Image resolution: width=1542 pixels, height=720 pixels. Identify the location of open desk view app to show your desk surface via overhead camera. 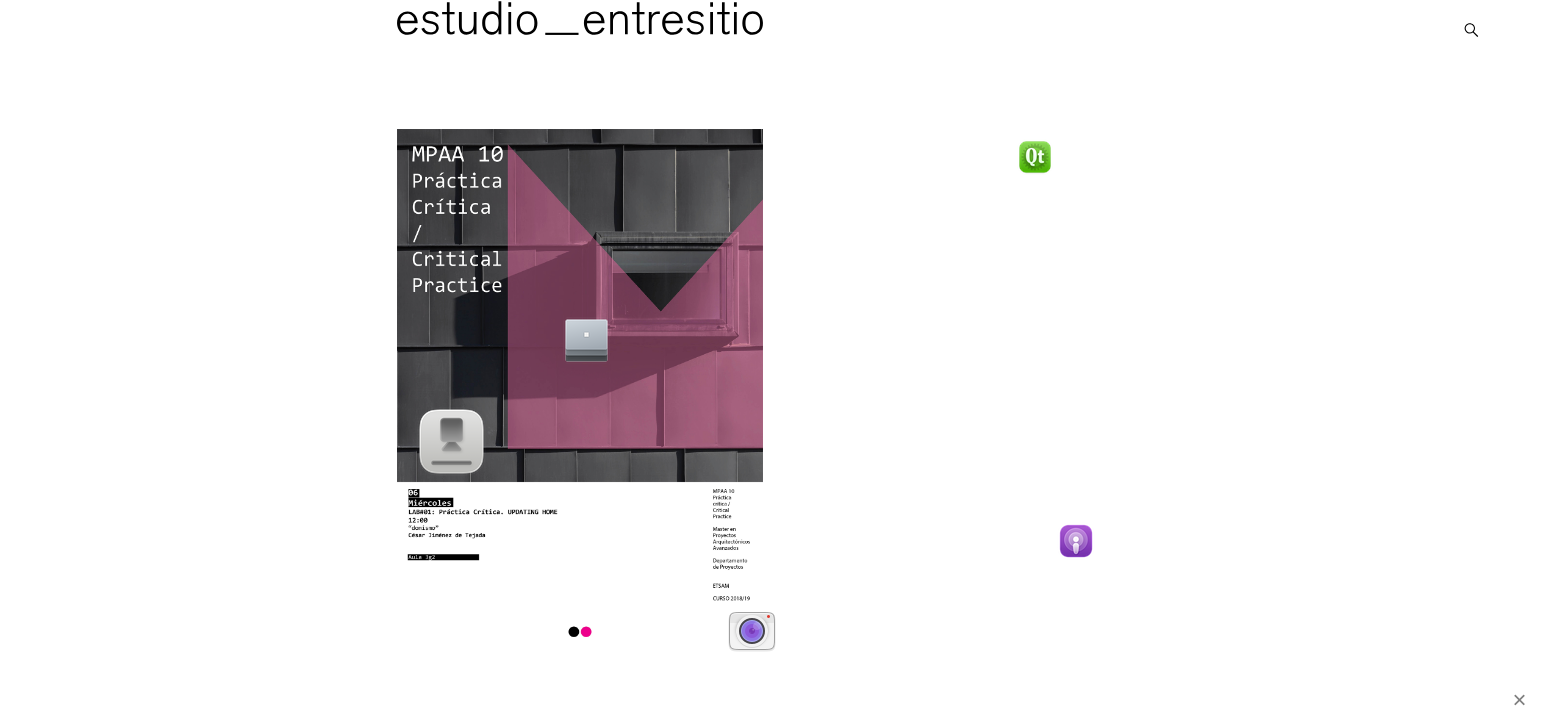
(451, 441).